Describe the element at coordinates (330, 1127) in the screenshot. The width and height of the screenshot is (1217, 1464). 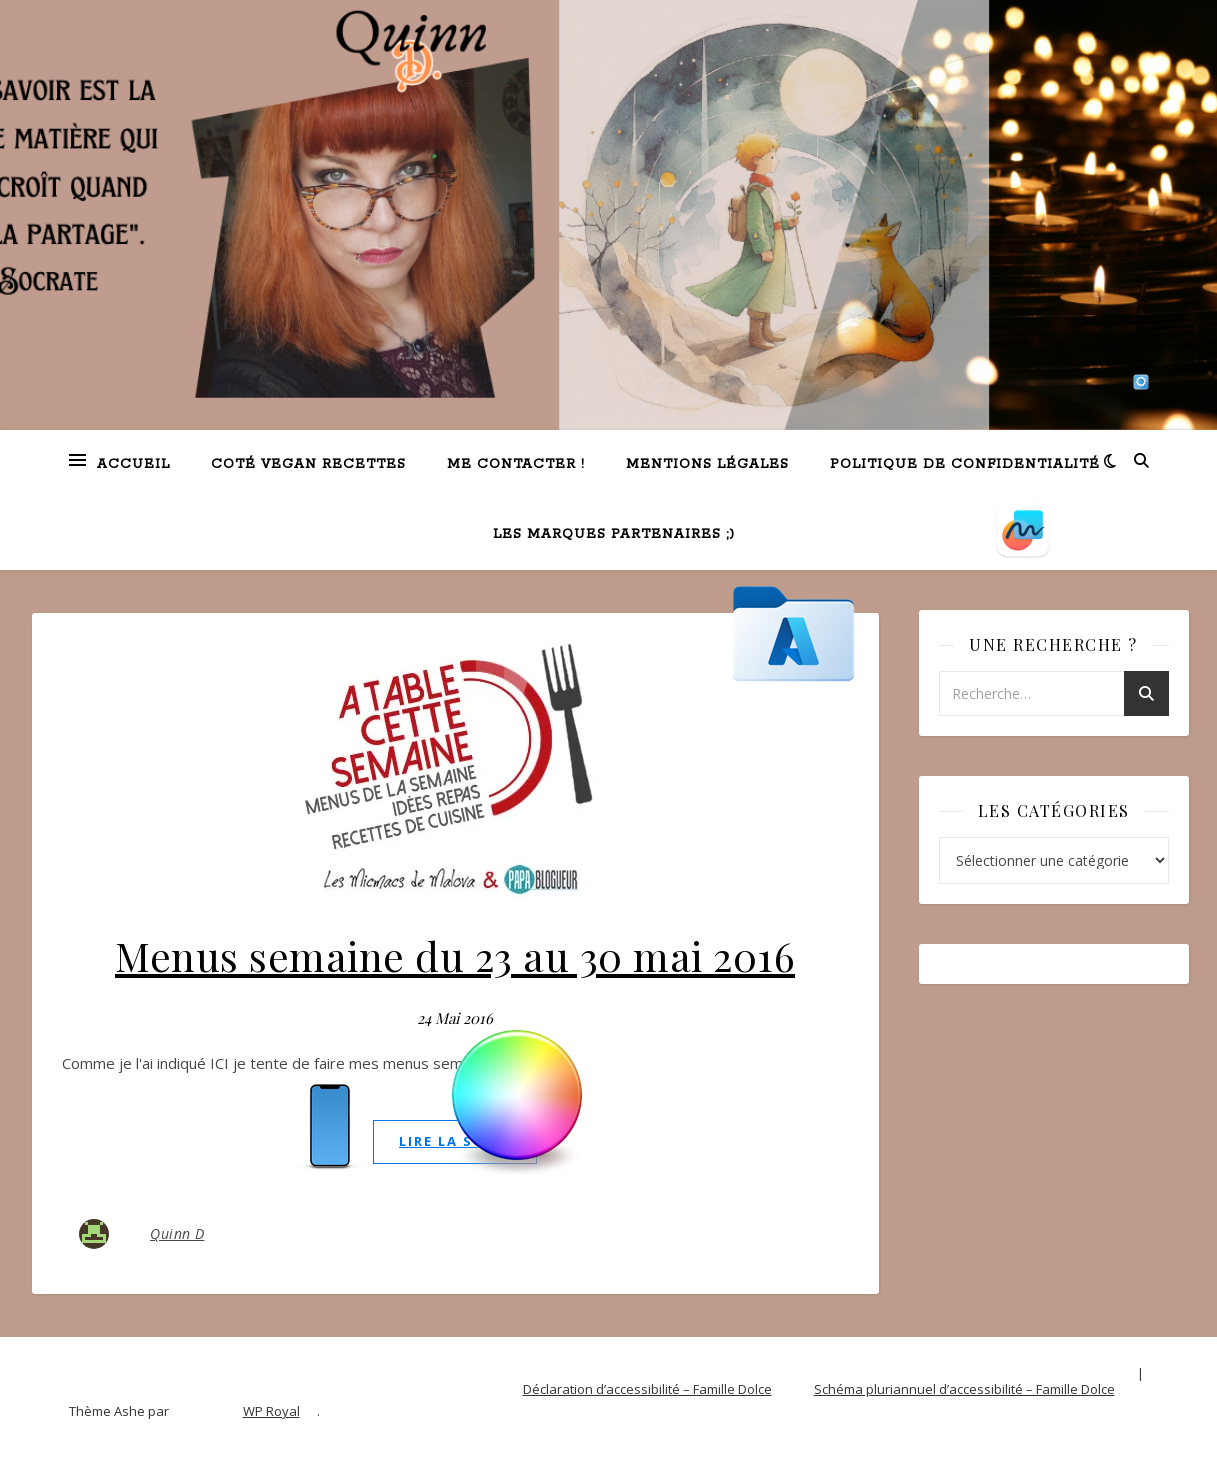
I see `iPhone 12 device icon` at that location.